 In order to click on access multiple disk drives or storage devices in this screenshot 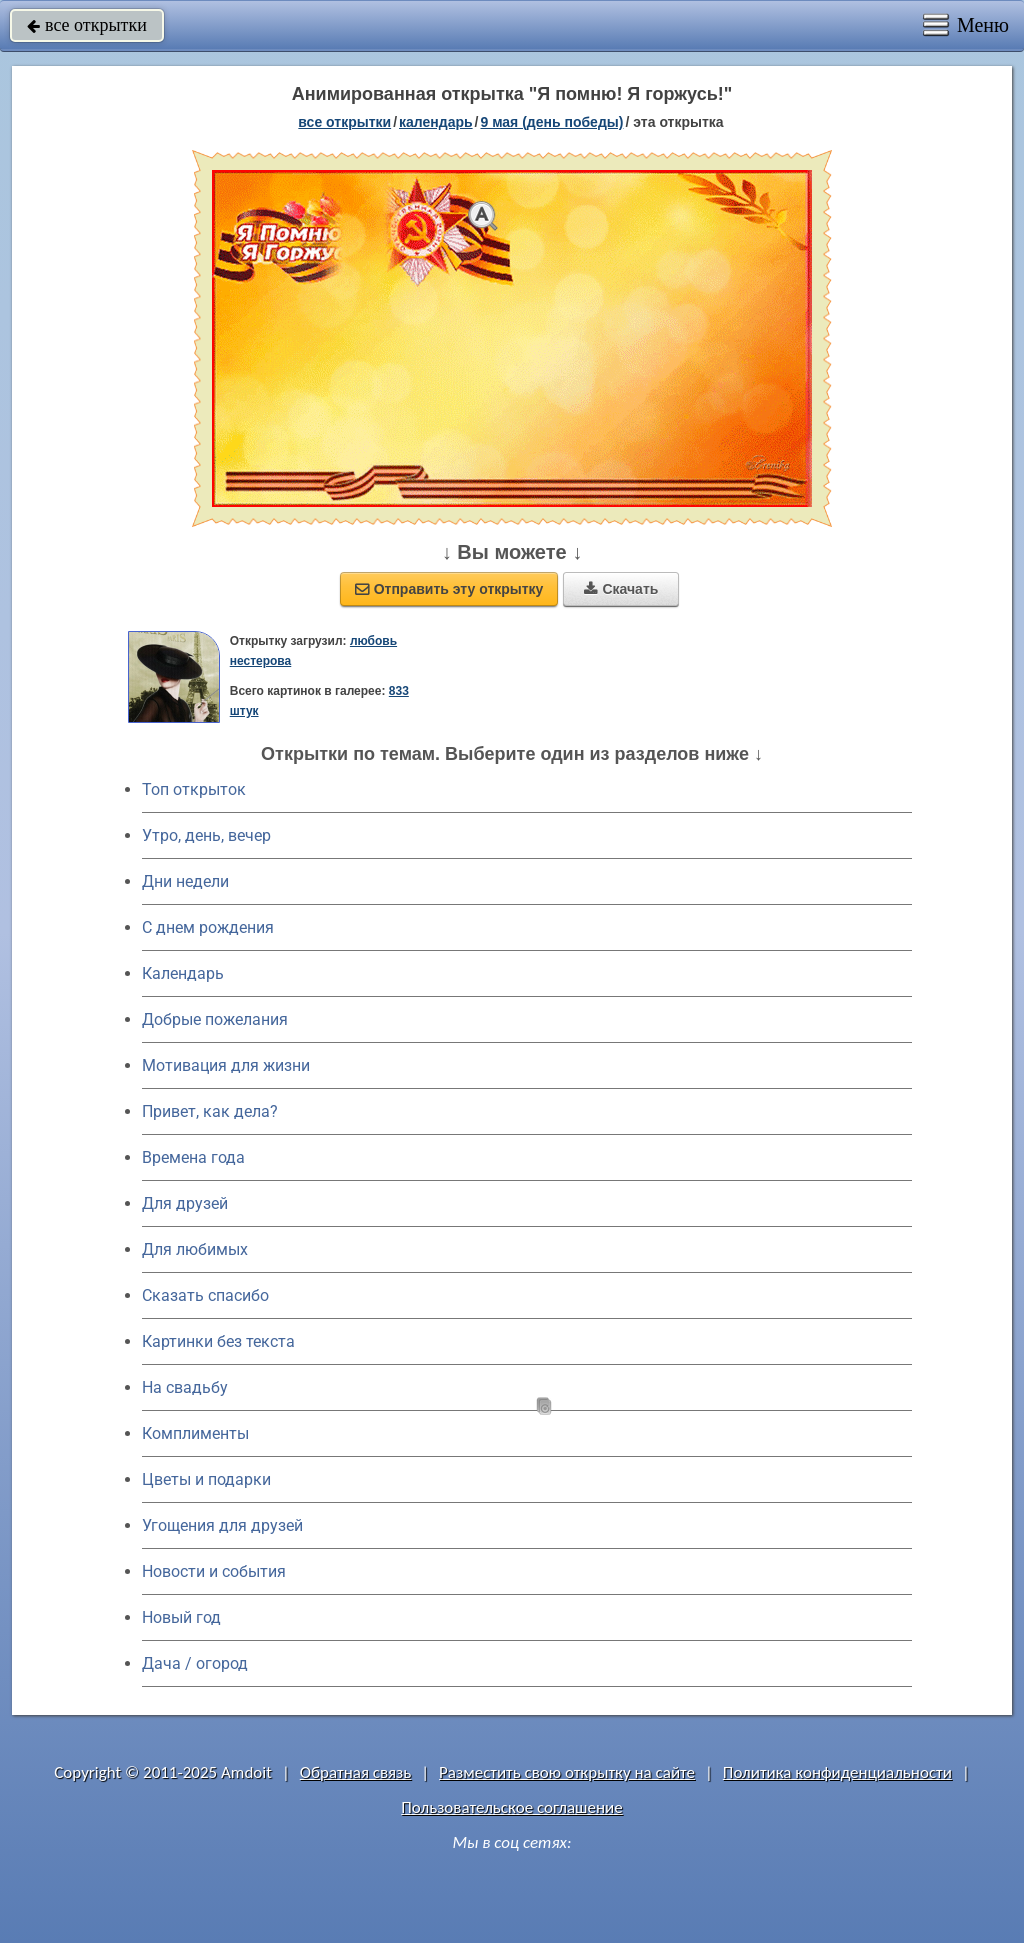, I will do `click(544, 1406)`.